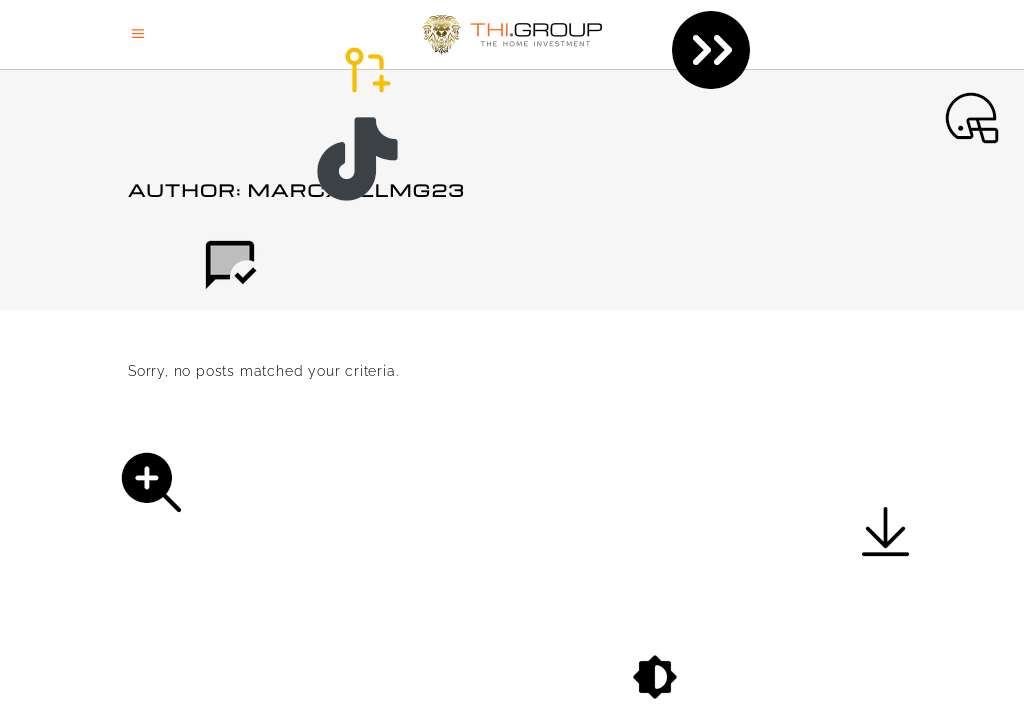 The height and width of the screenshot is (720, 1024). What do you see at coordinates (655, 677) in the screenshot?
I see `adjust display brightness settings` at bounding box center [655, 677].